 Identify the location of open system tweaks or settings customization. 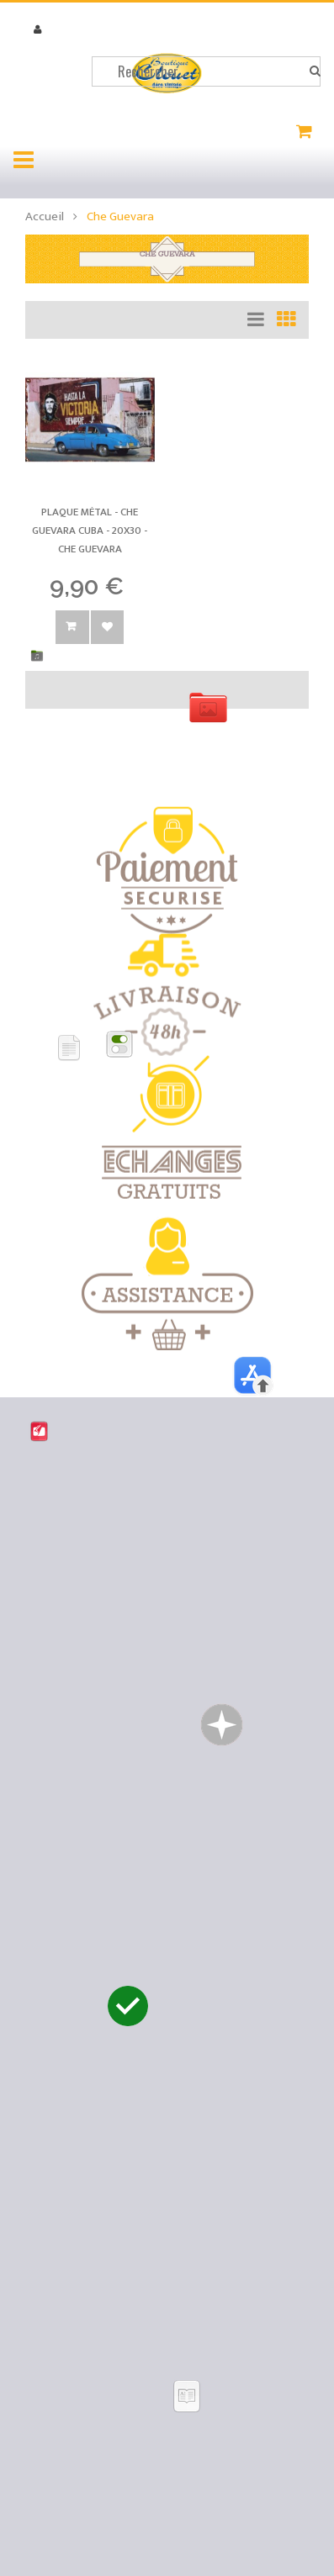
(119, 1044).